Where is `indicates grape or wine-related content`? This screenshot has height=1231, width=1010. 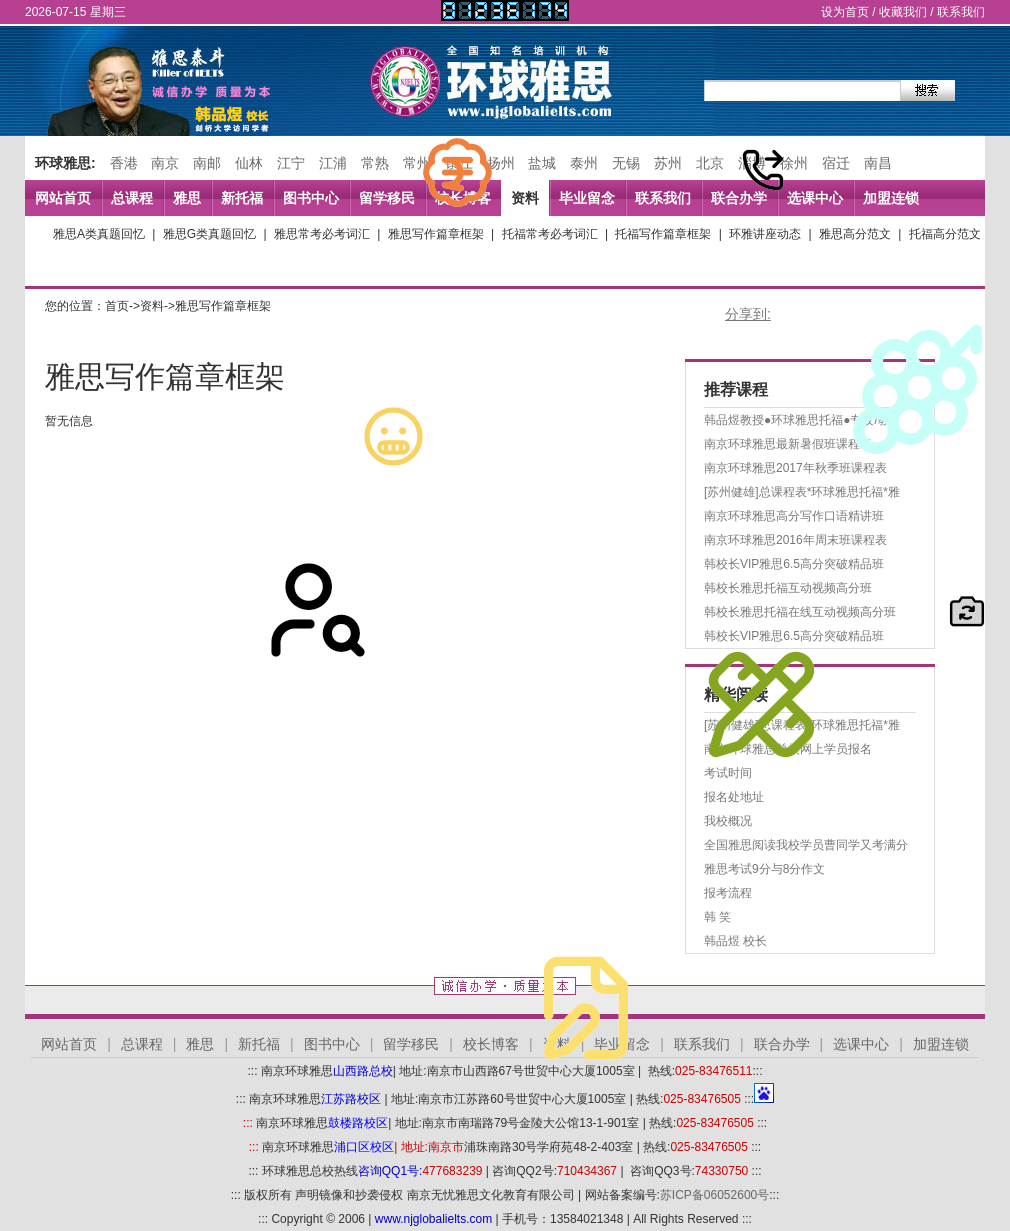
indicates grape or wine-related content is located at coordinates (917, 389).